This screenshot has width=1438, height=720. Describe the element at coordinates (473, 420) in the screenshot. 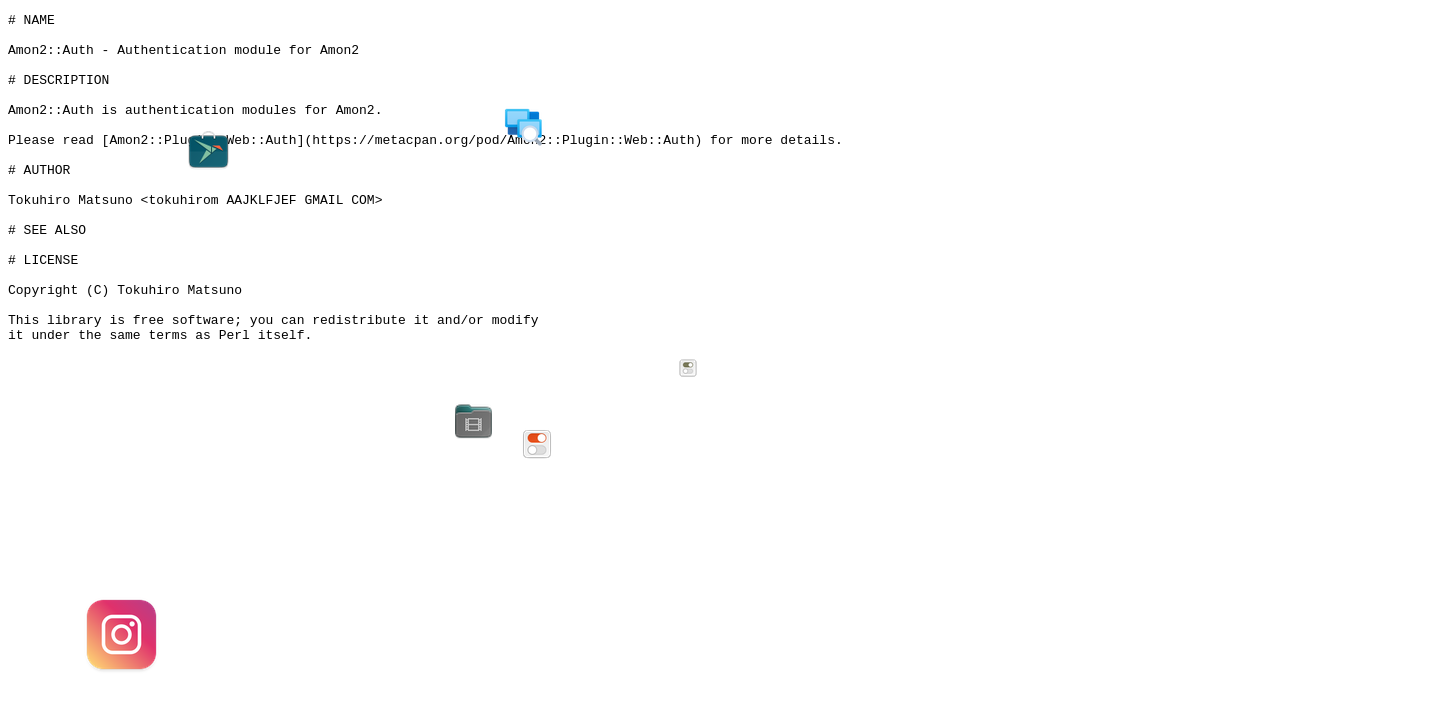

I see `open videos folder` at that location.